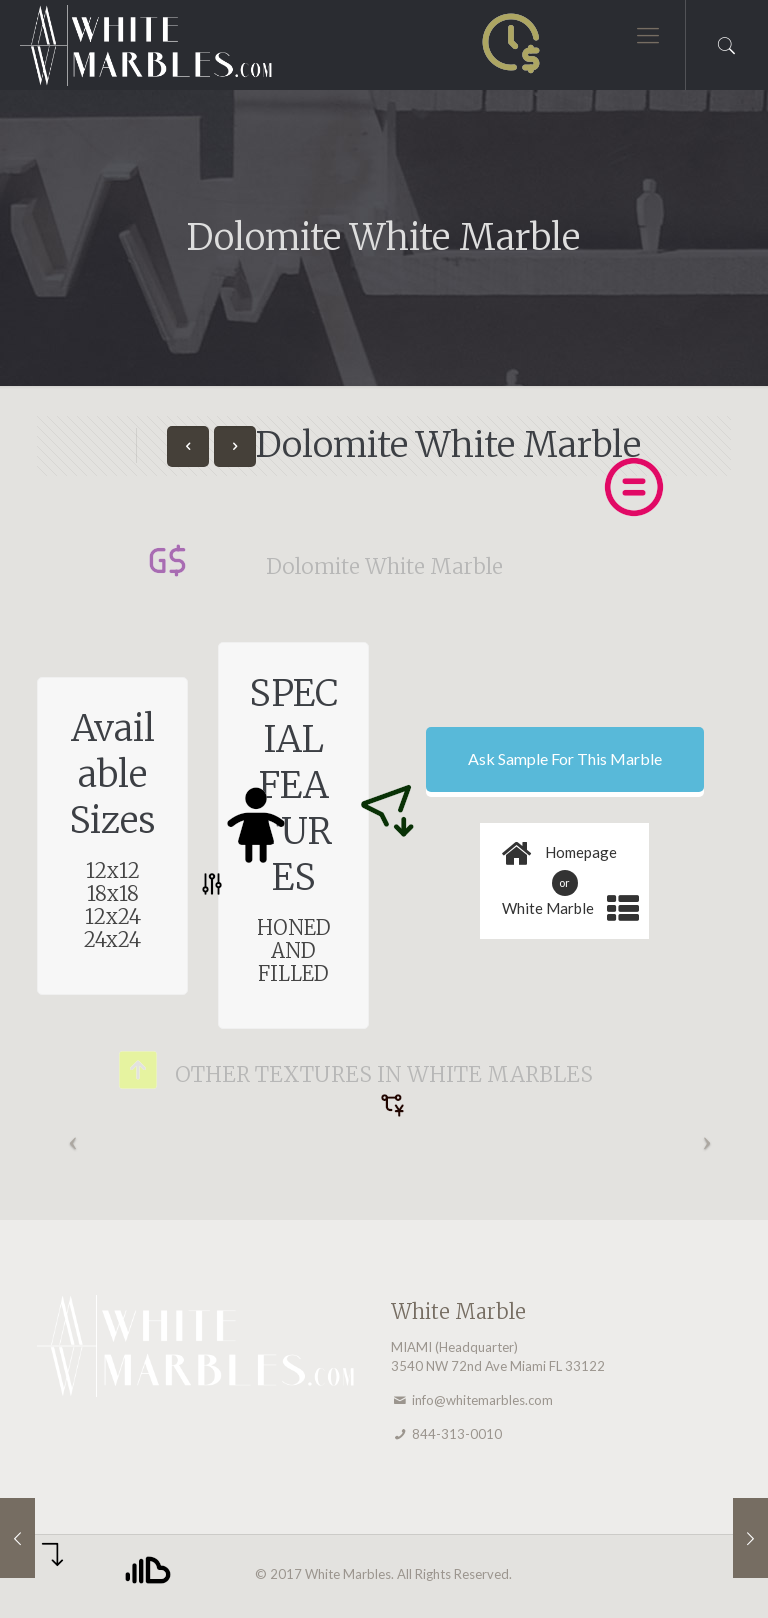 The height and width of the screenshot is (1618, 768). What do you see at coordinates (212, 884) in the screenshot?
I see `adjust settings or preferences` at bounding box center [212, 884].